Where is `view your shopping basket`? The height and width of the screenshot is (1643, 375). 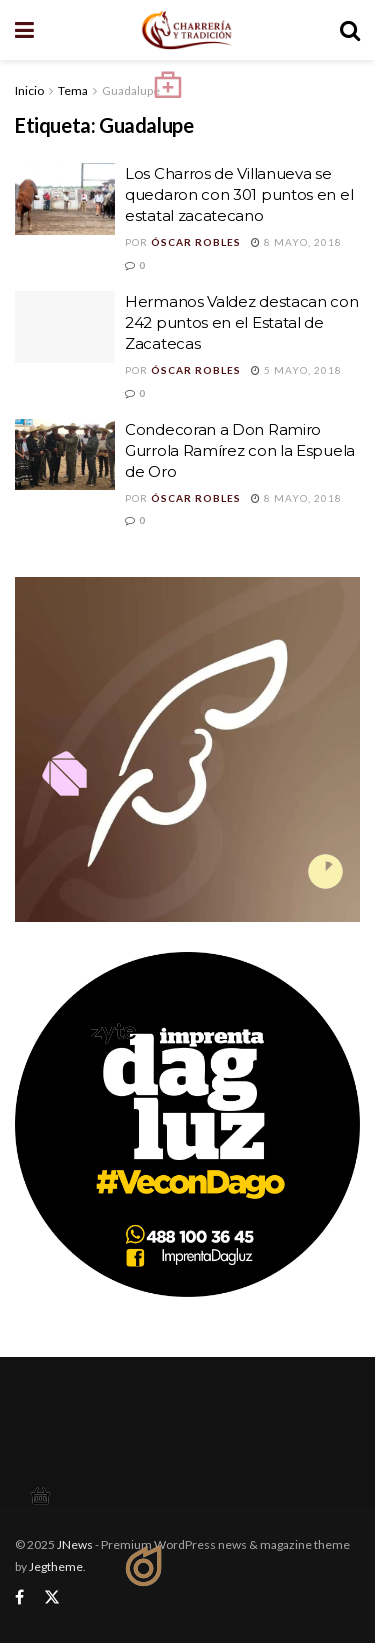 view your shopping basket is located at coordinates (40, 1495).